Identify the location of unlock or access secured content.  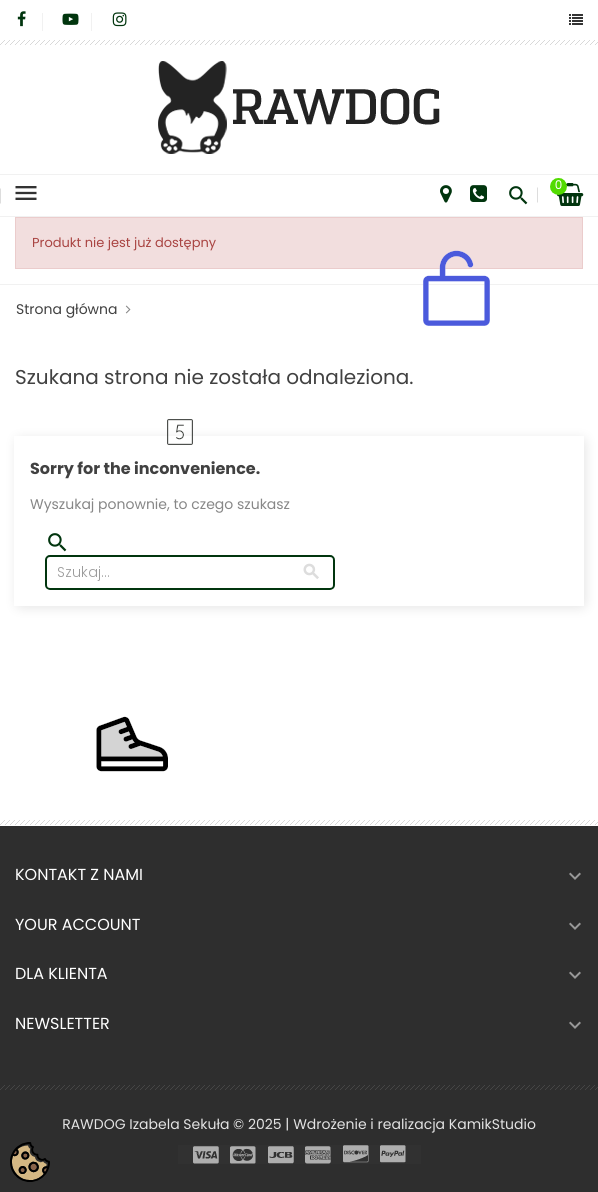
(456, 292).